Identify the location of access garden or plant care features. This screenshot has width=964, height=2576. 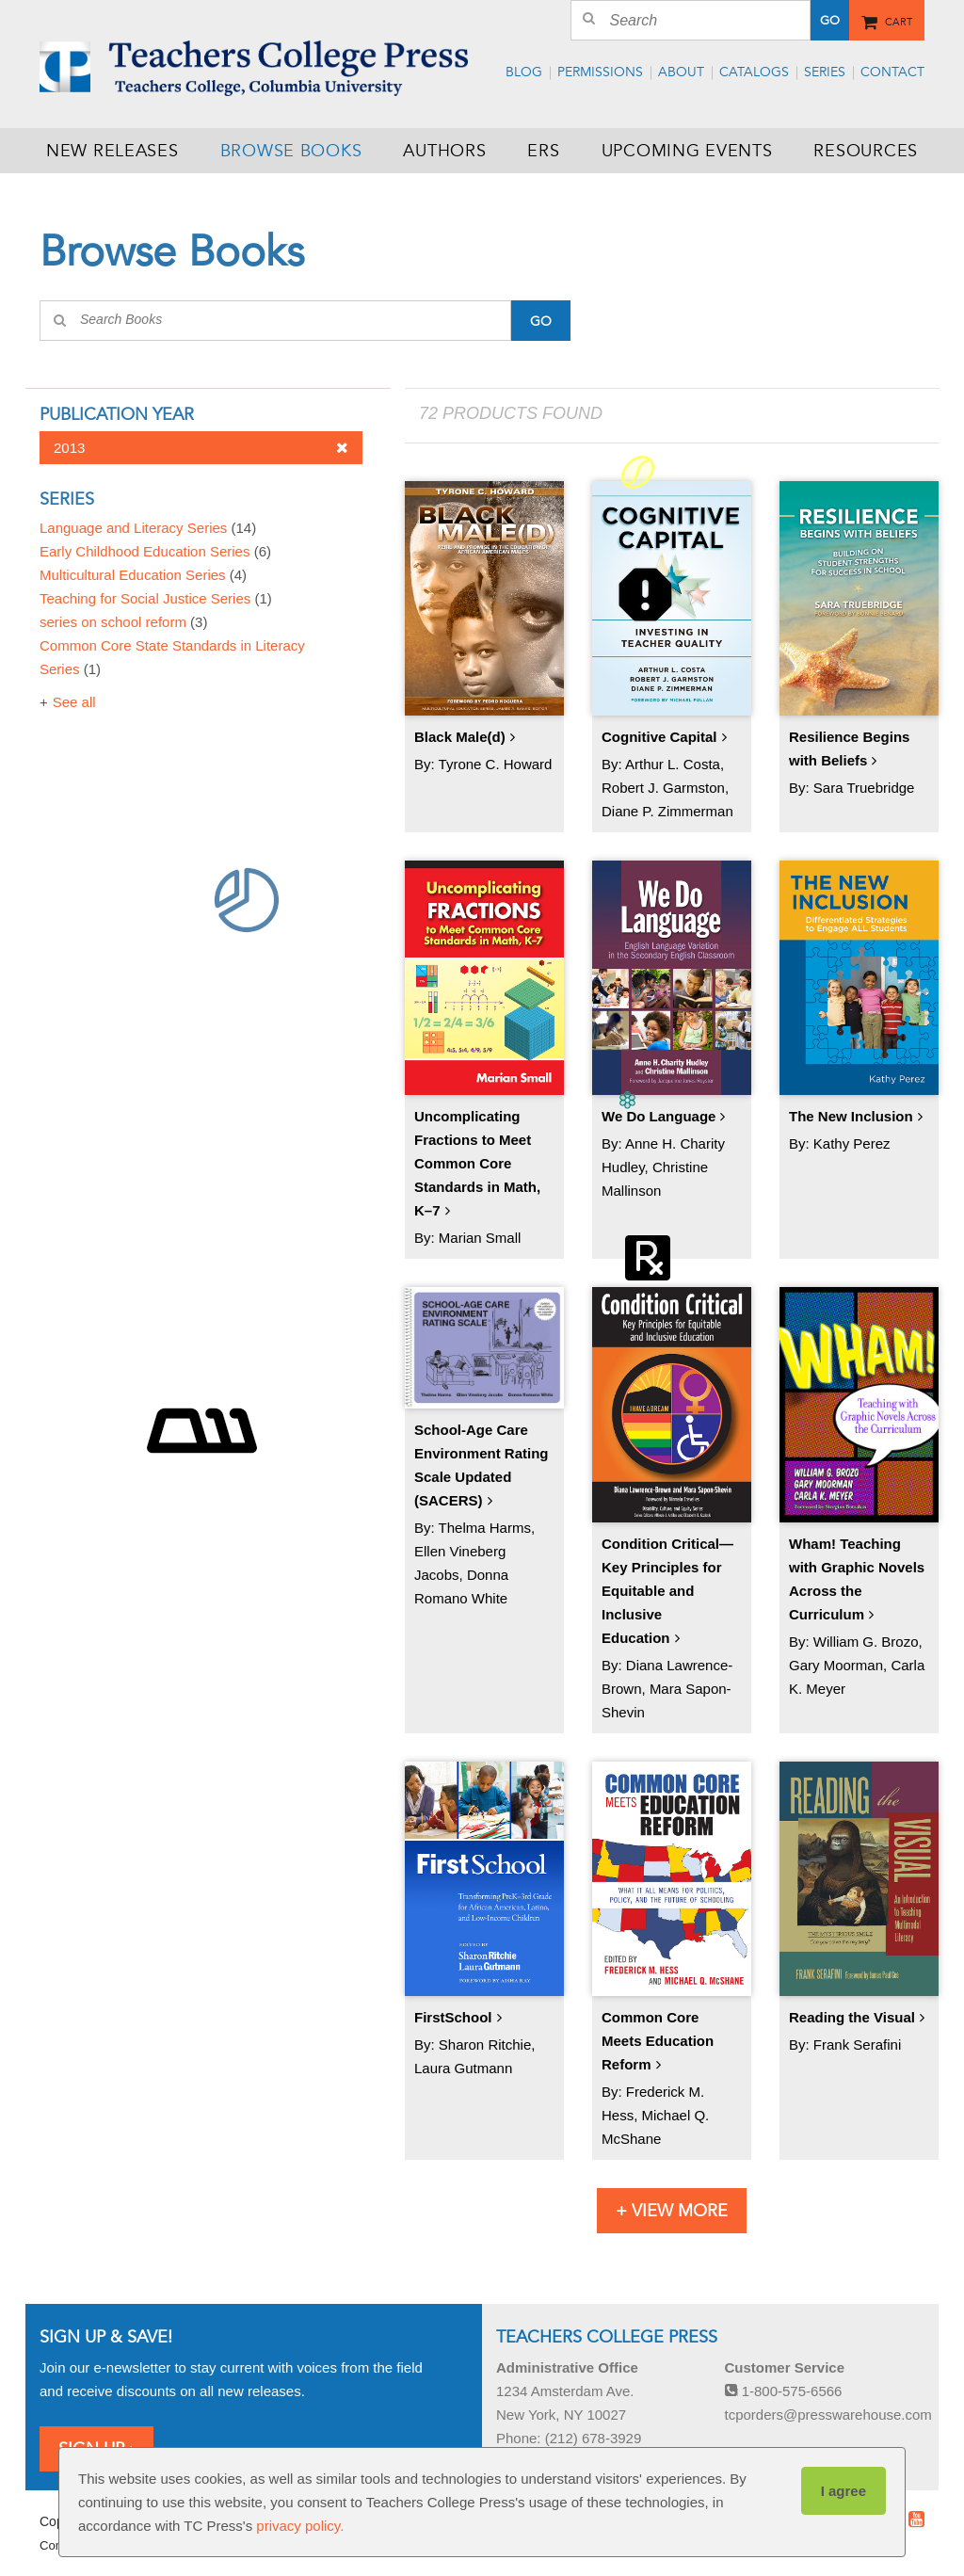
(627, 1100).